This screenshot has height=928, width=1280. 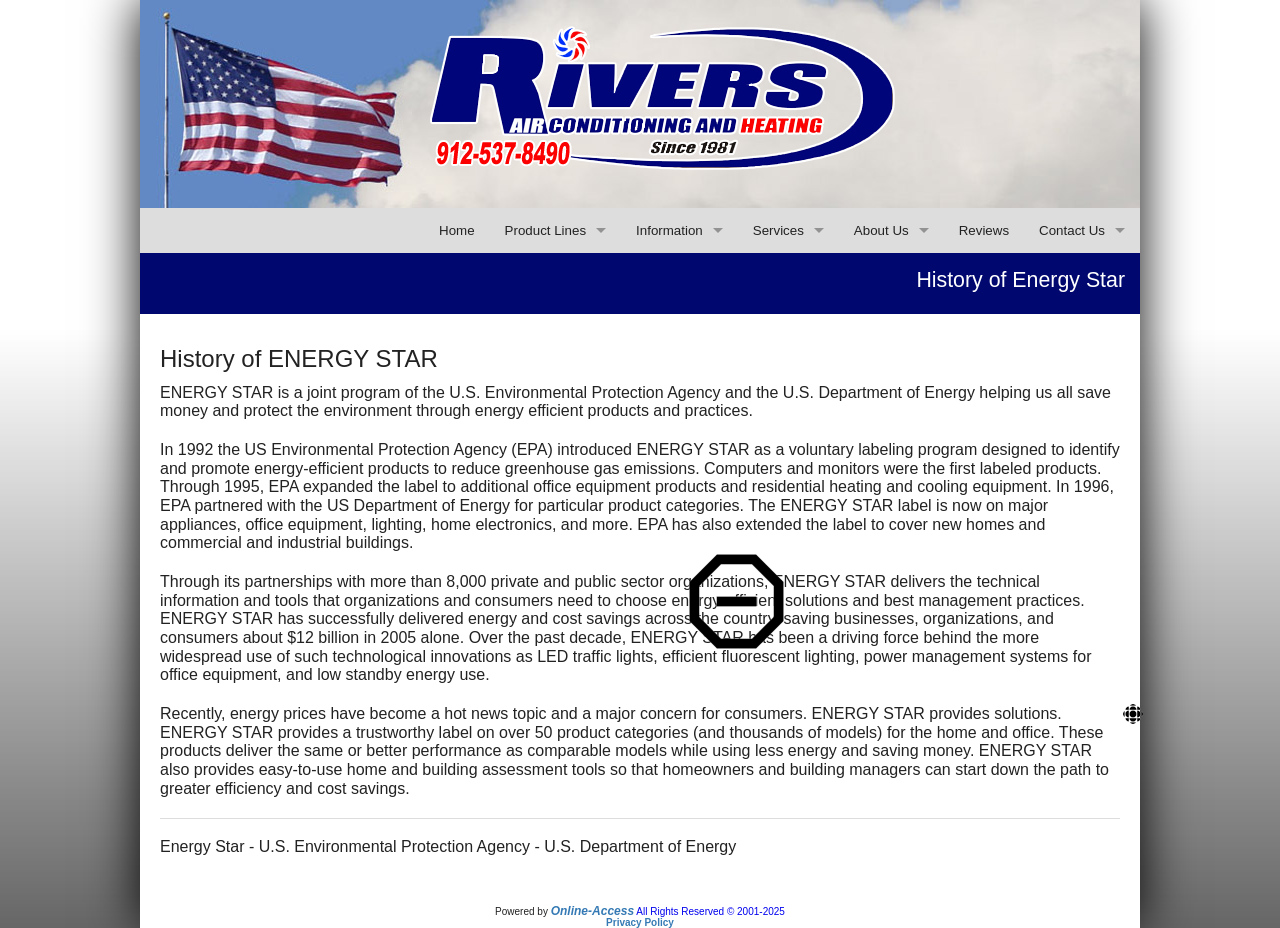 I want to click on CBC (Canadian Broadcasting Corporation) logo, so click(x=1133, y=714).